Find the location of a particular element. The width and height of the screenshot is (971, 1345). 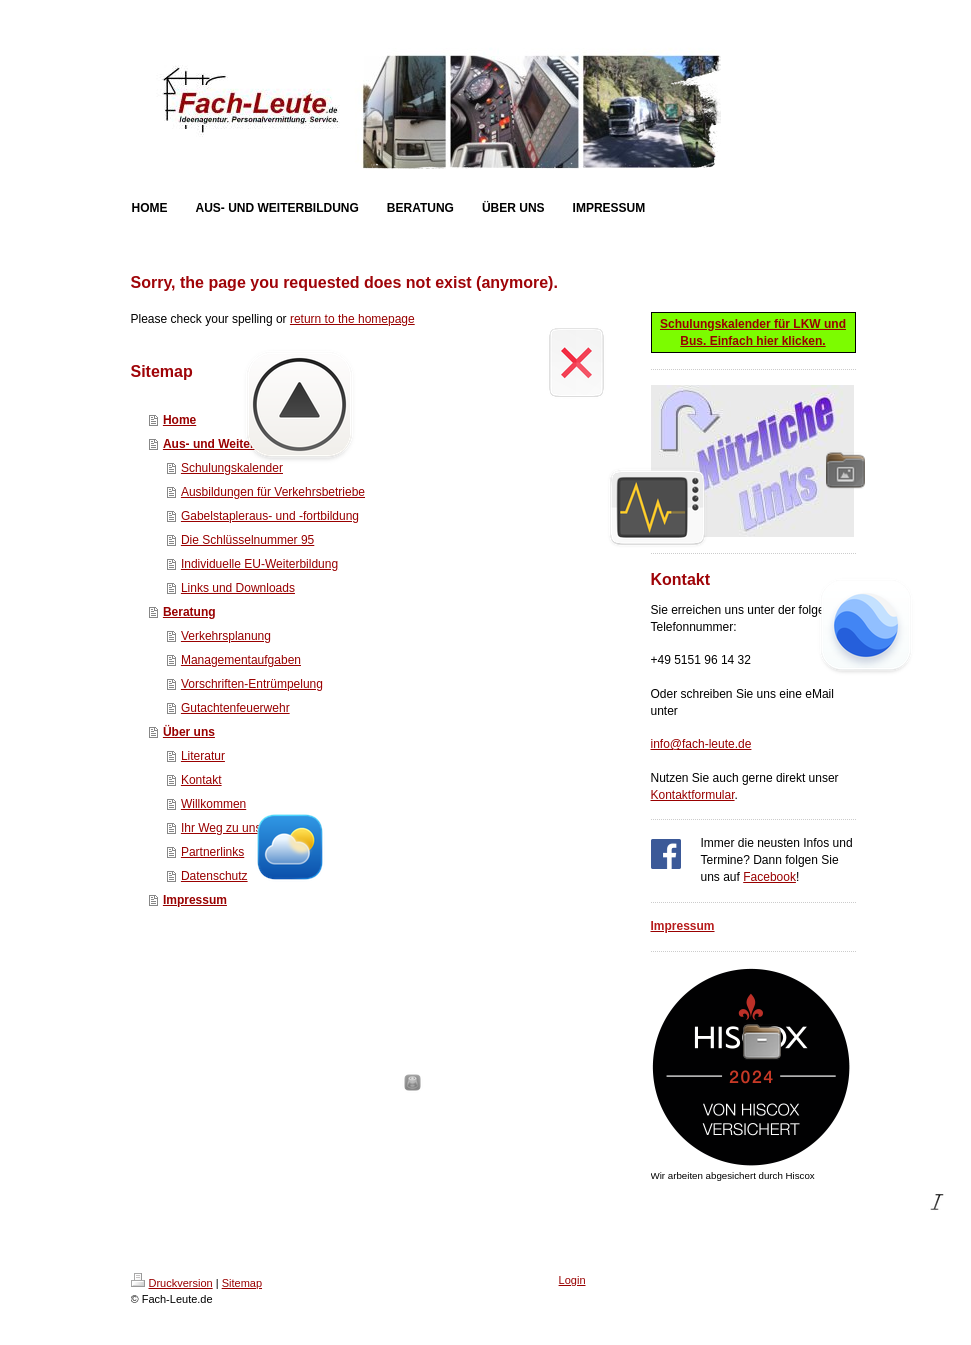

open the weather app is located at coordinates (290, 847).